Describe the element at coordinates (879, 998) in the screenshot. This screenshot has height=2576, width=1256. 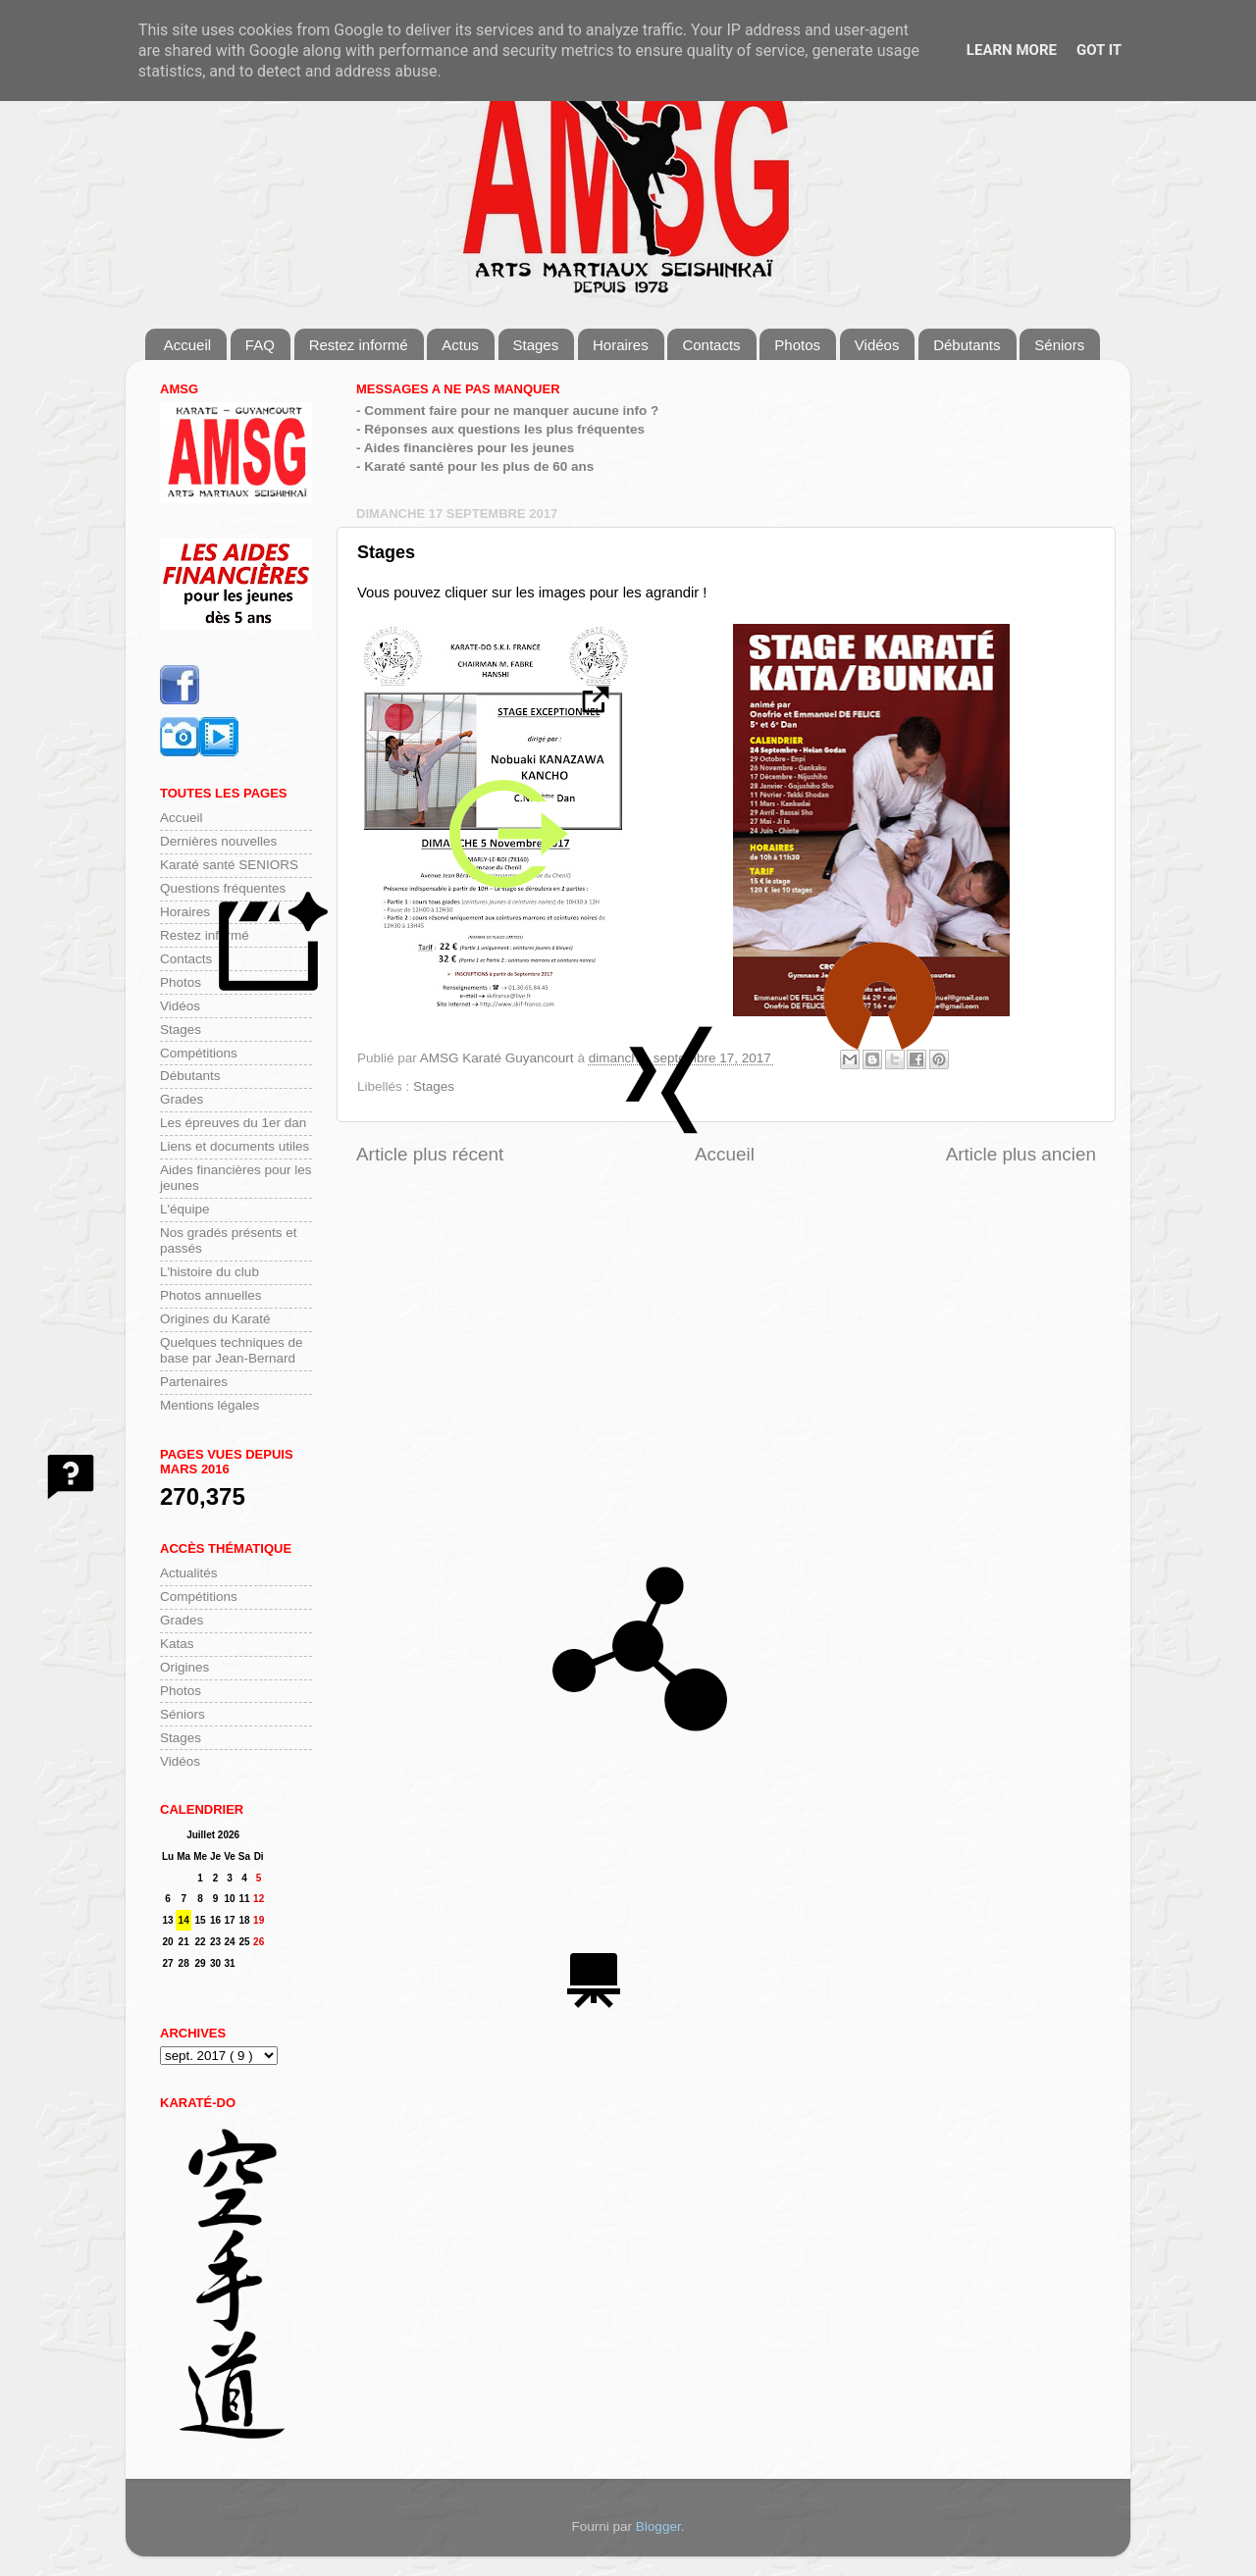
I see `indicates open-source software or project` at that location.